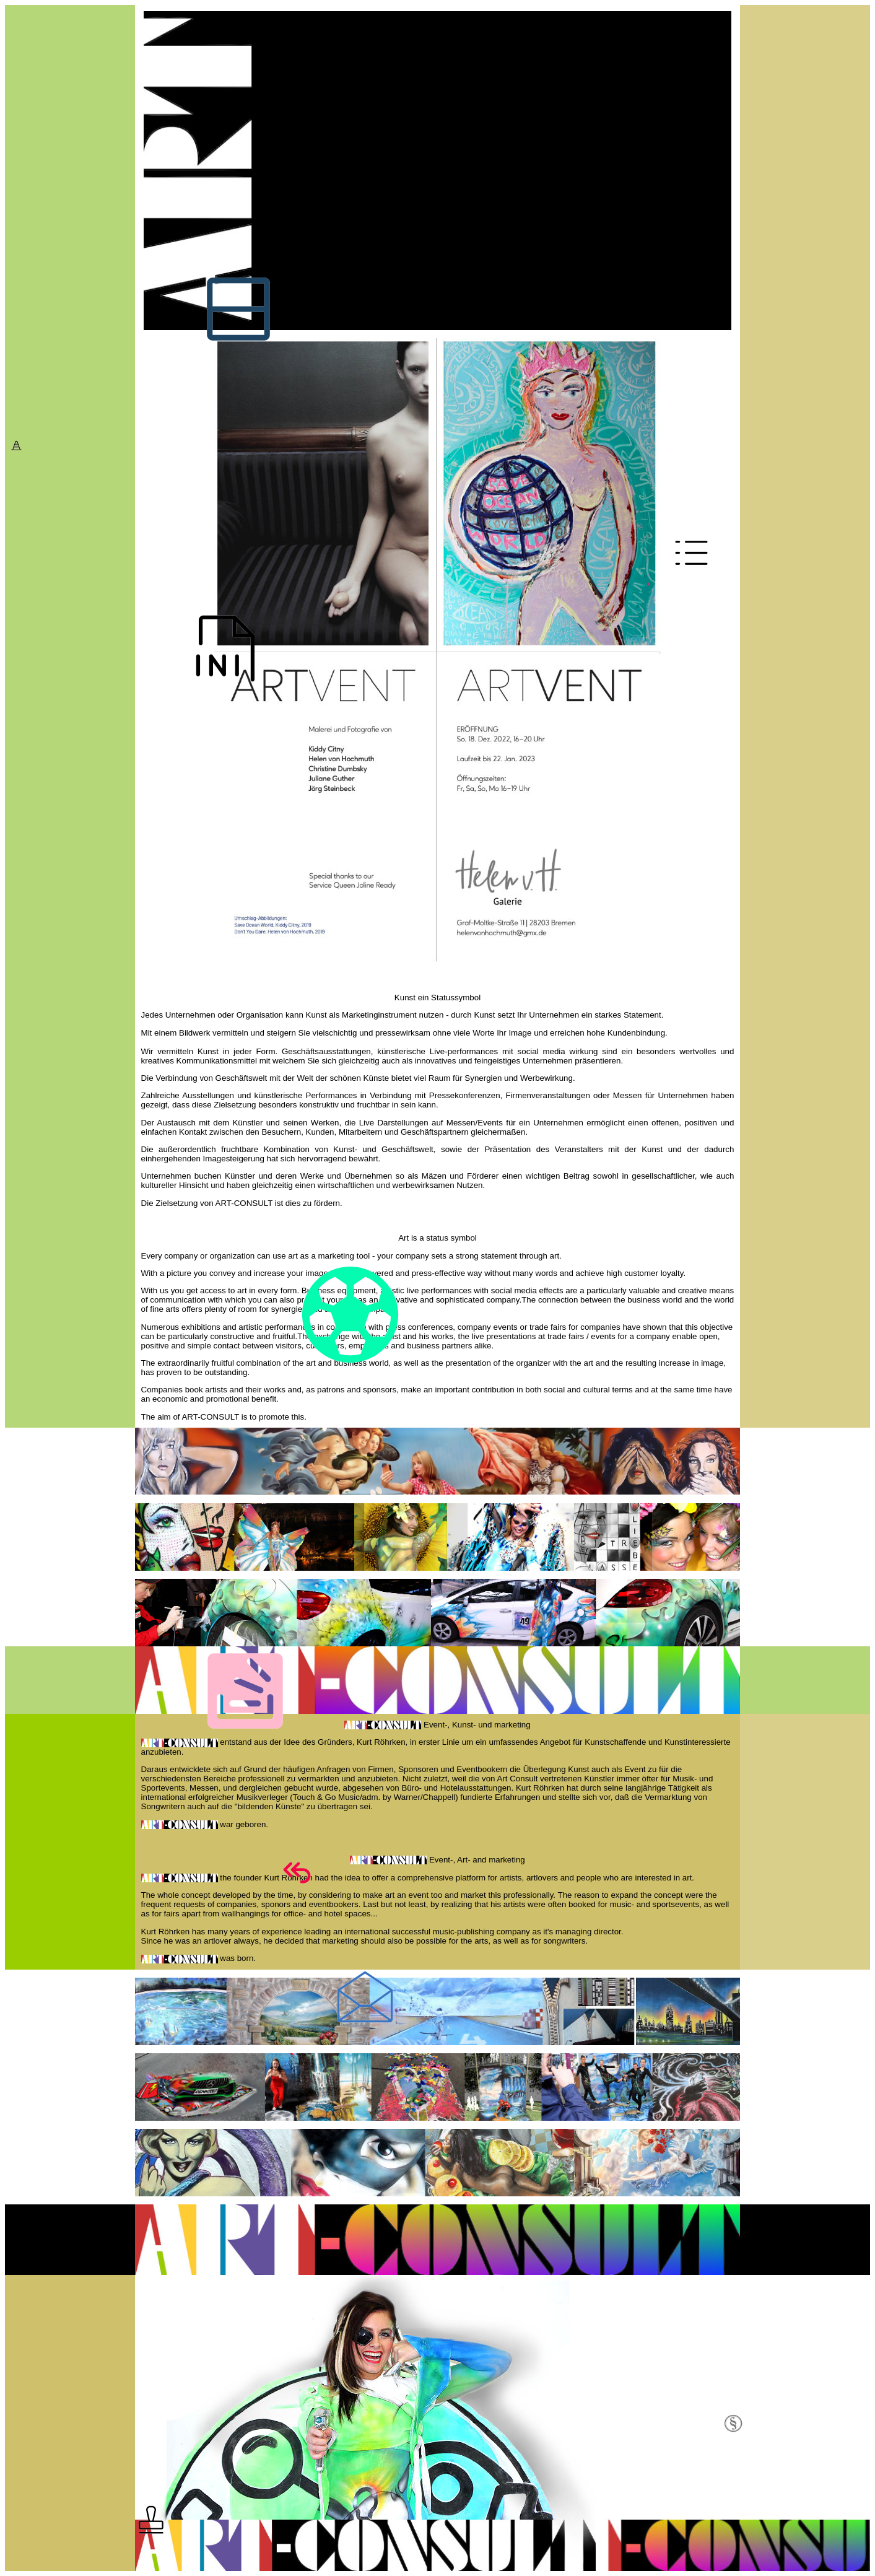 The width and height of the screenshot is (875, 2576). I want to click on undo multiple actions, so click(297, 1872).